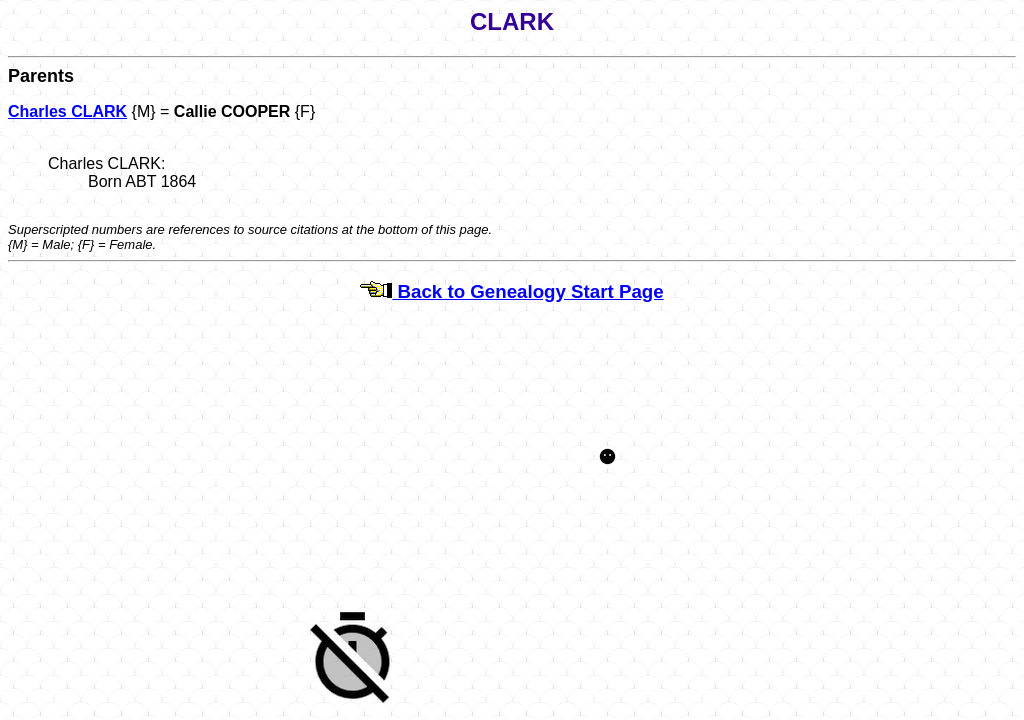  I want to click on timer is disabled or inactive, so click(352, 657).